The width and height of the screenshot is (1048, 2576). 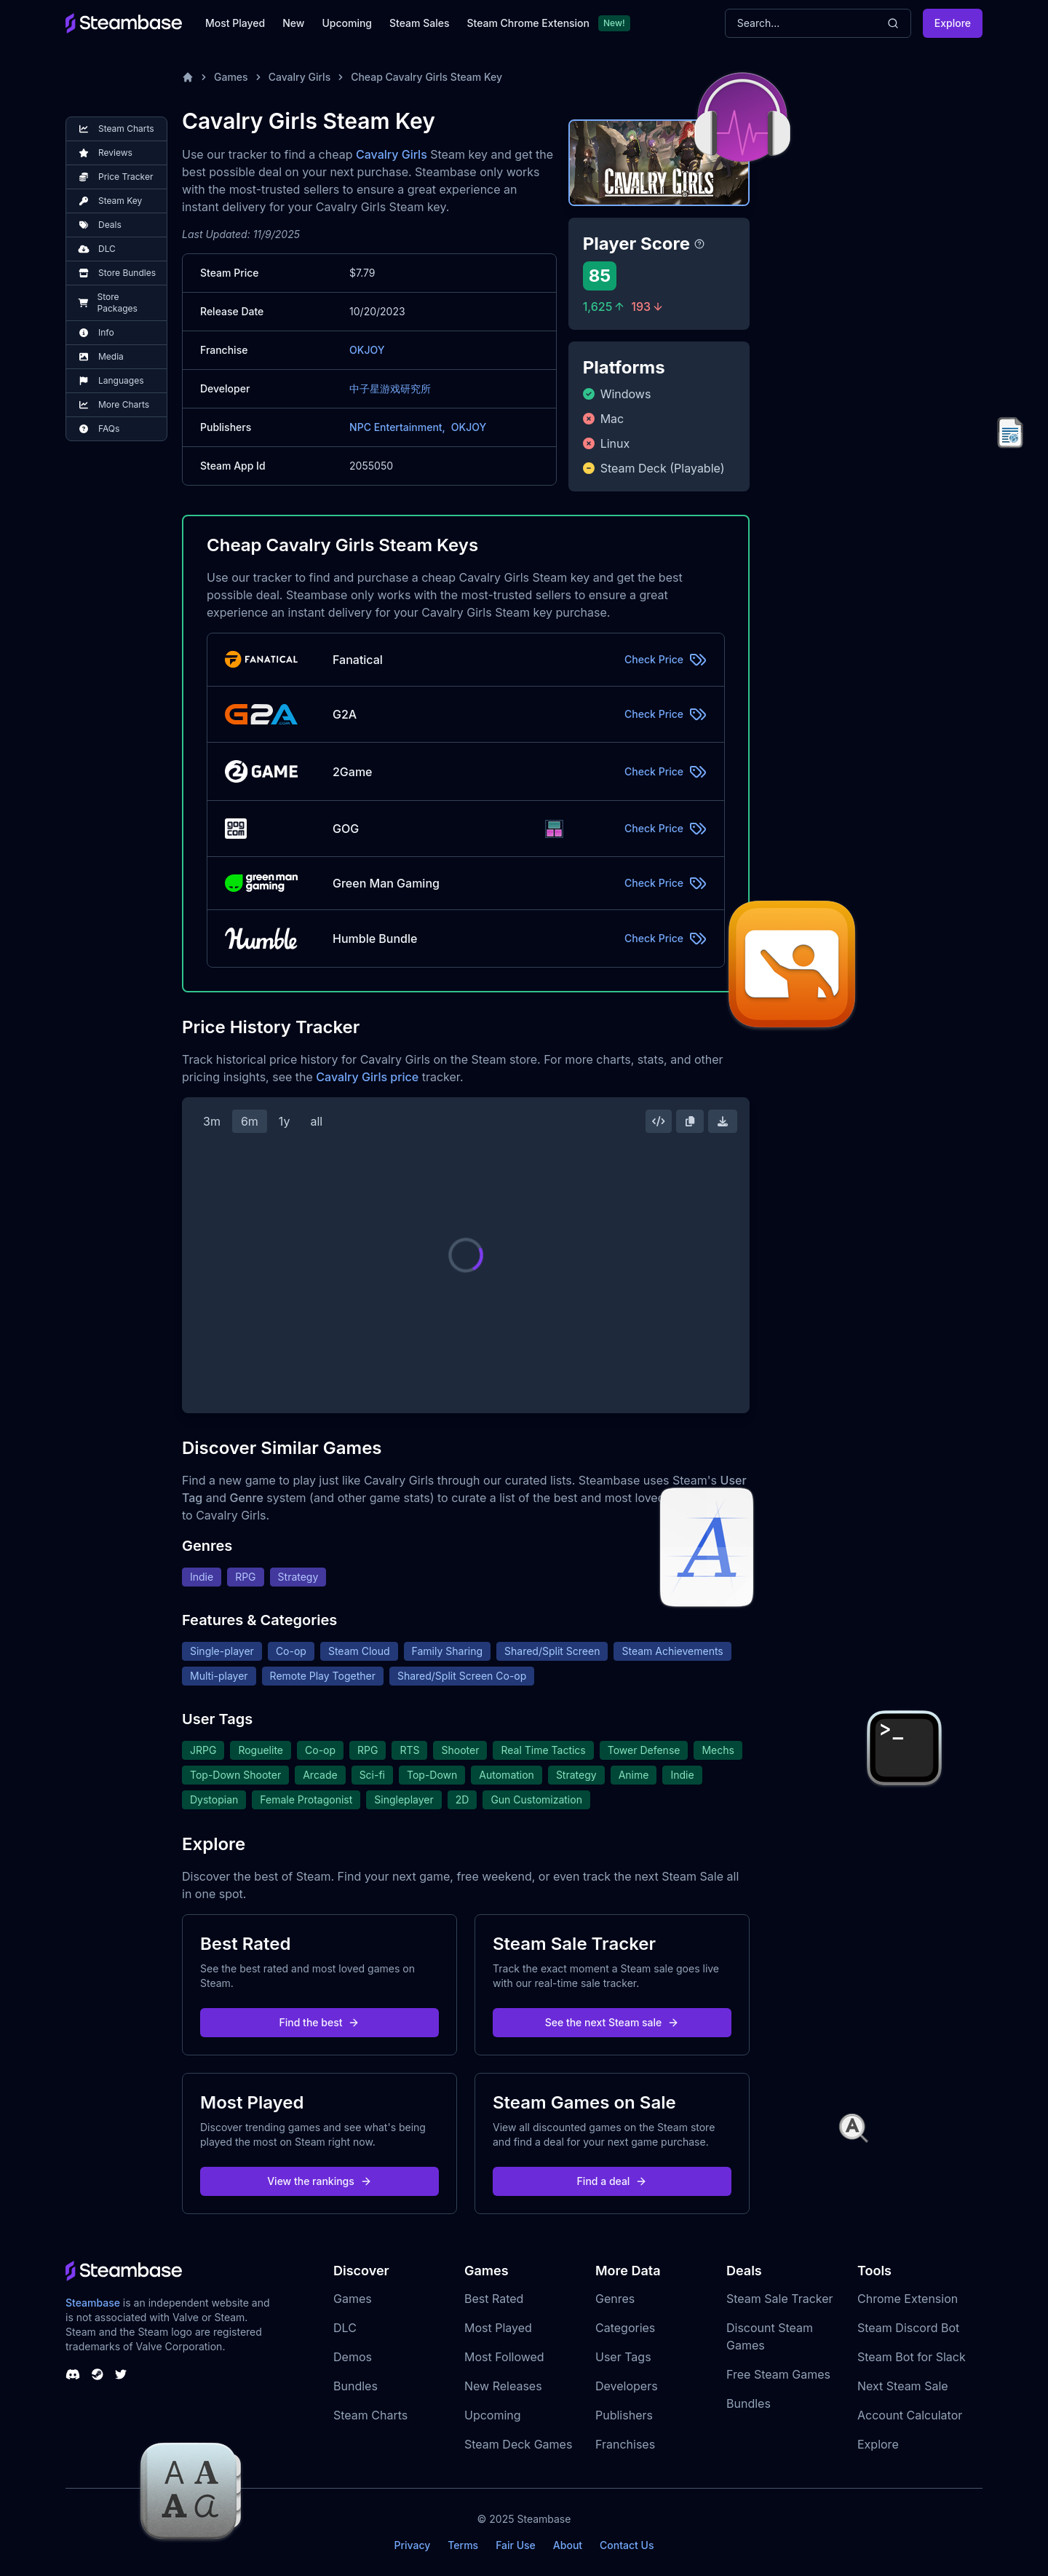 I want to click on an OpenType font file, so click(x=707, y=1547).